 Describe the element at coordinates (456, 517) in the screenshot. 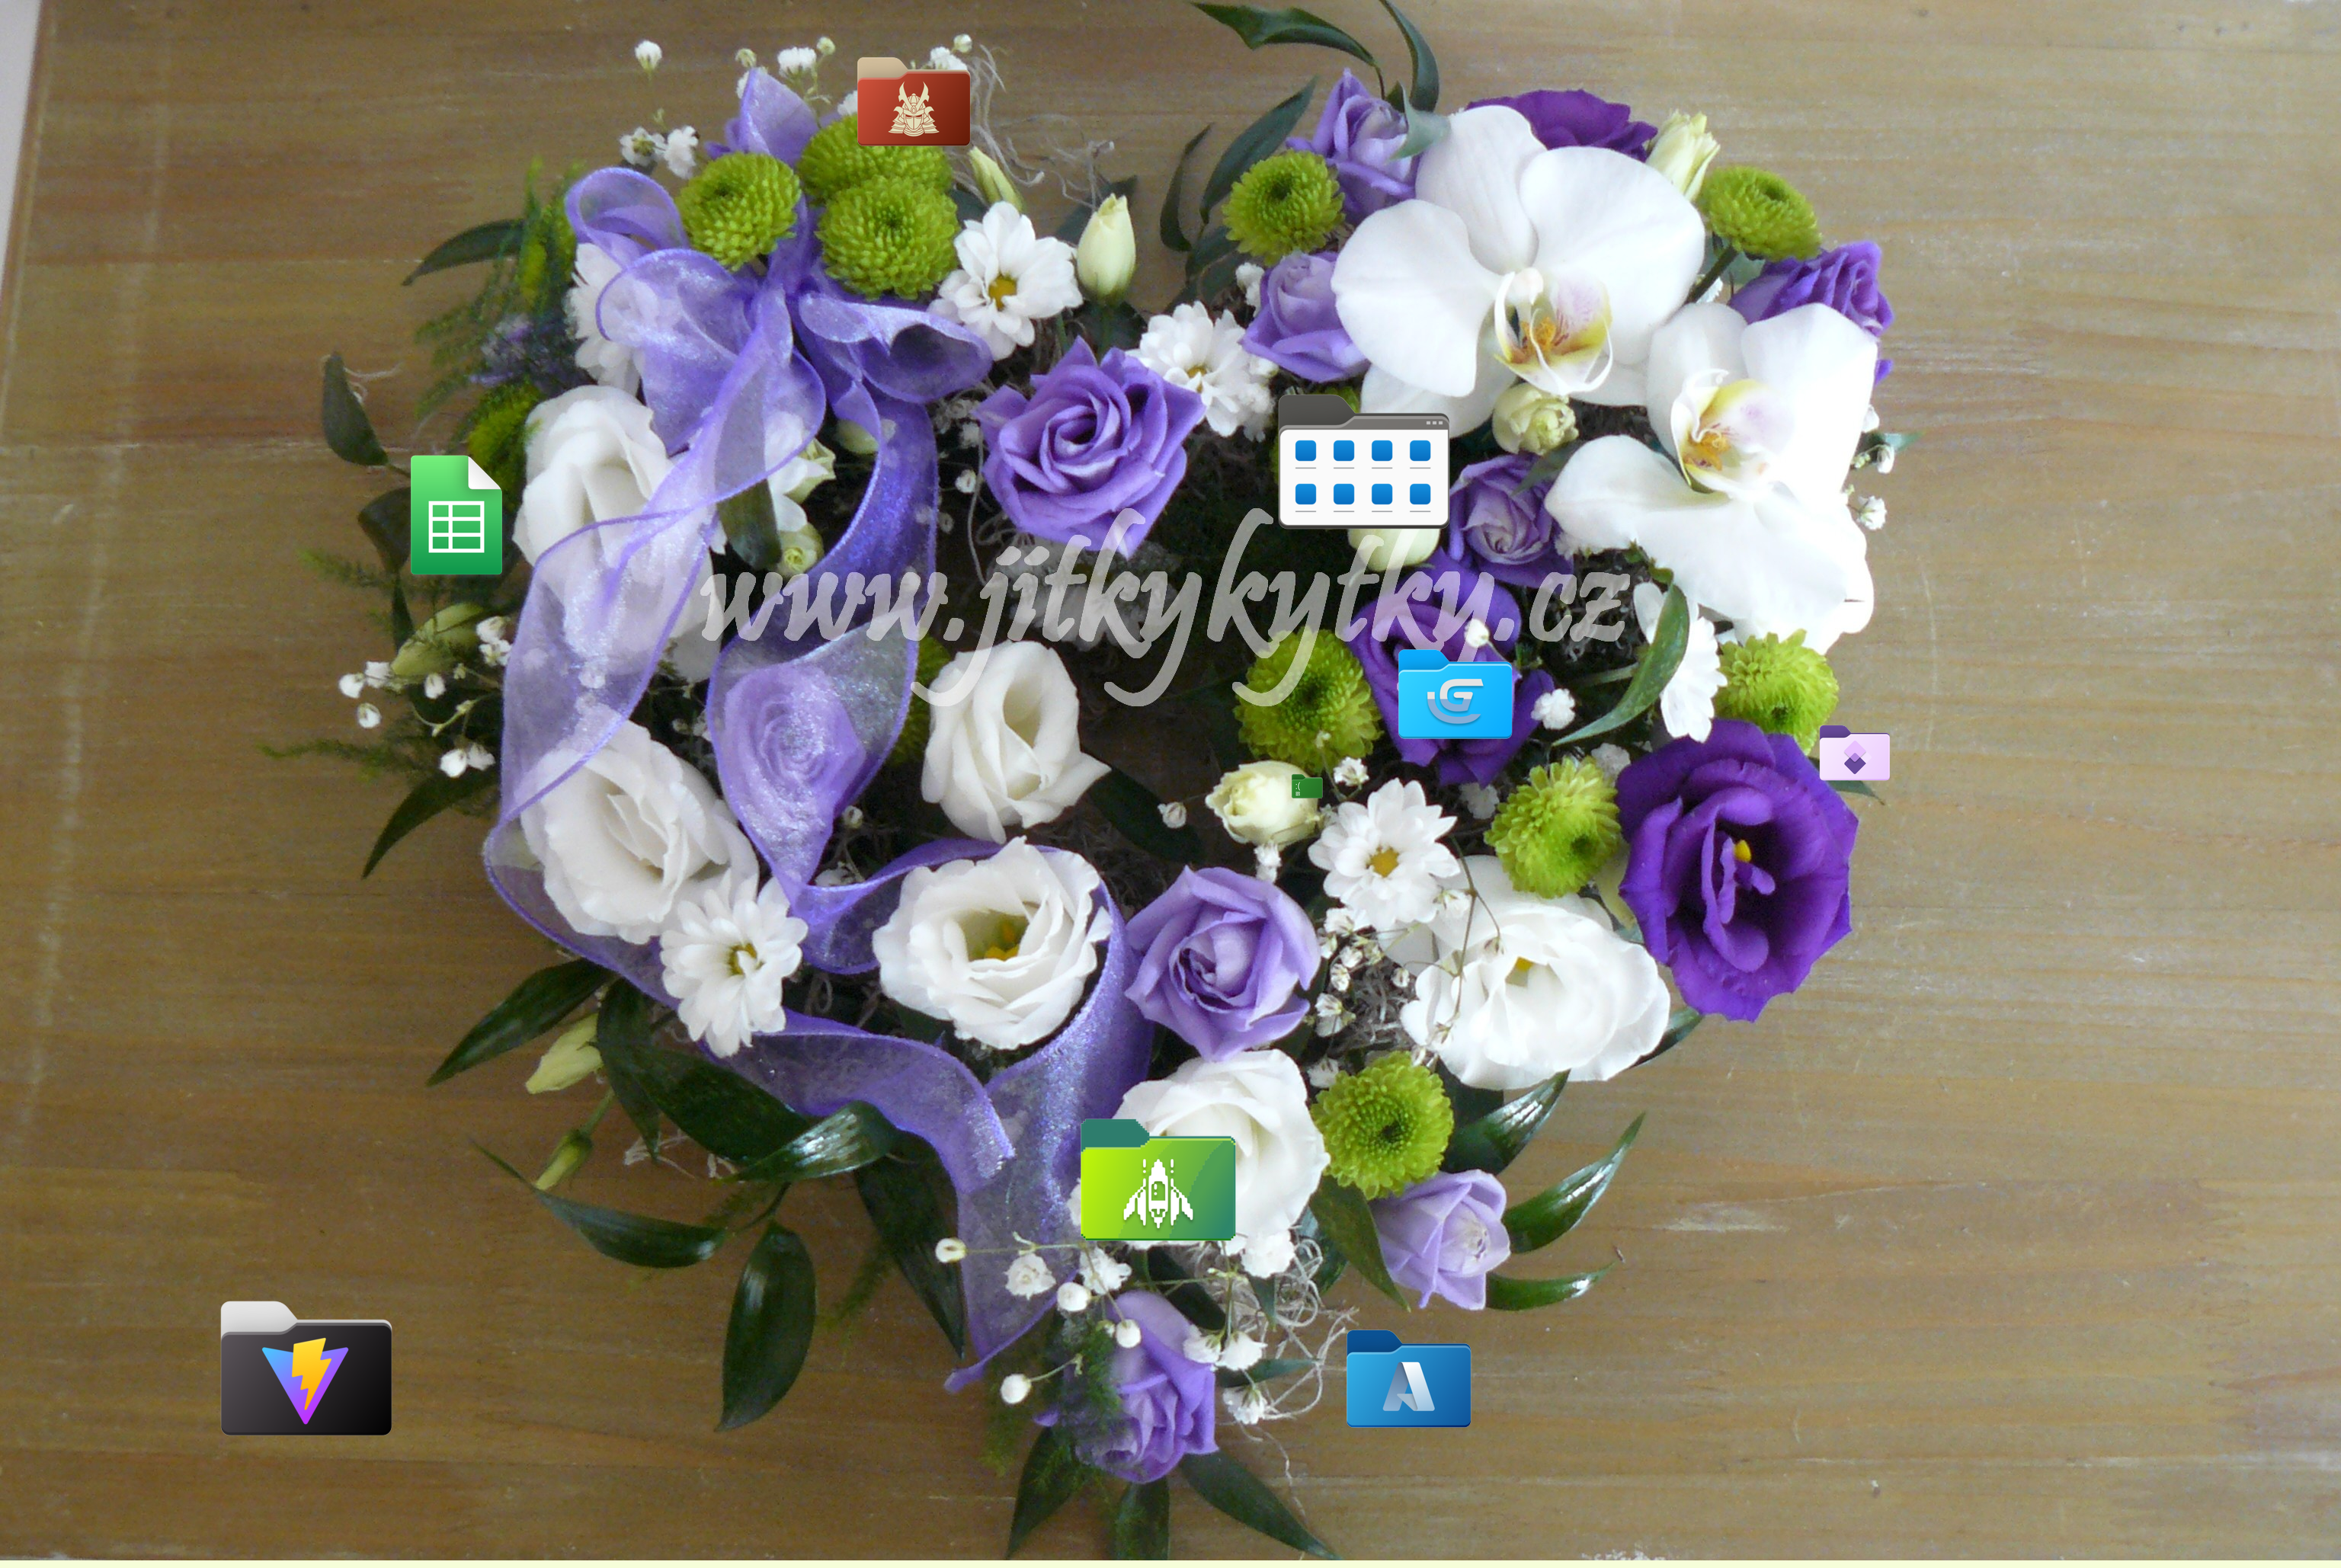

I see `open a google sheets document` at that location.